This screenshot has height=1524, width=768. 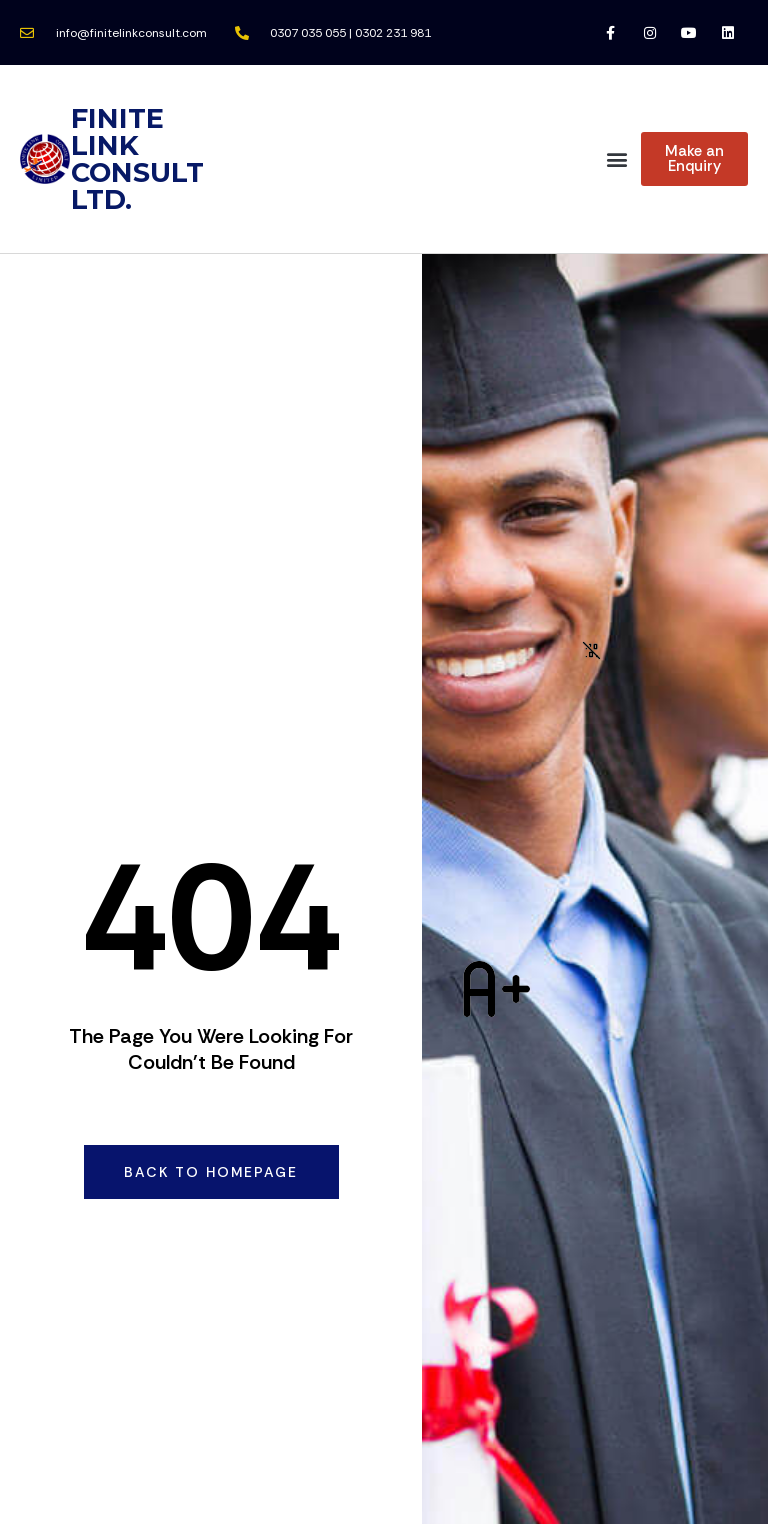 What do you see at coordinates (591, 650) in the screenshot?
I see `binary data or code view is disabled` at bounding box center [591, 650].